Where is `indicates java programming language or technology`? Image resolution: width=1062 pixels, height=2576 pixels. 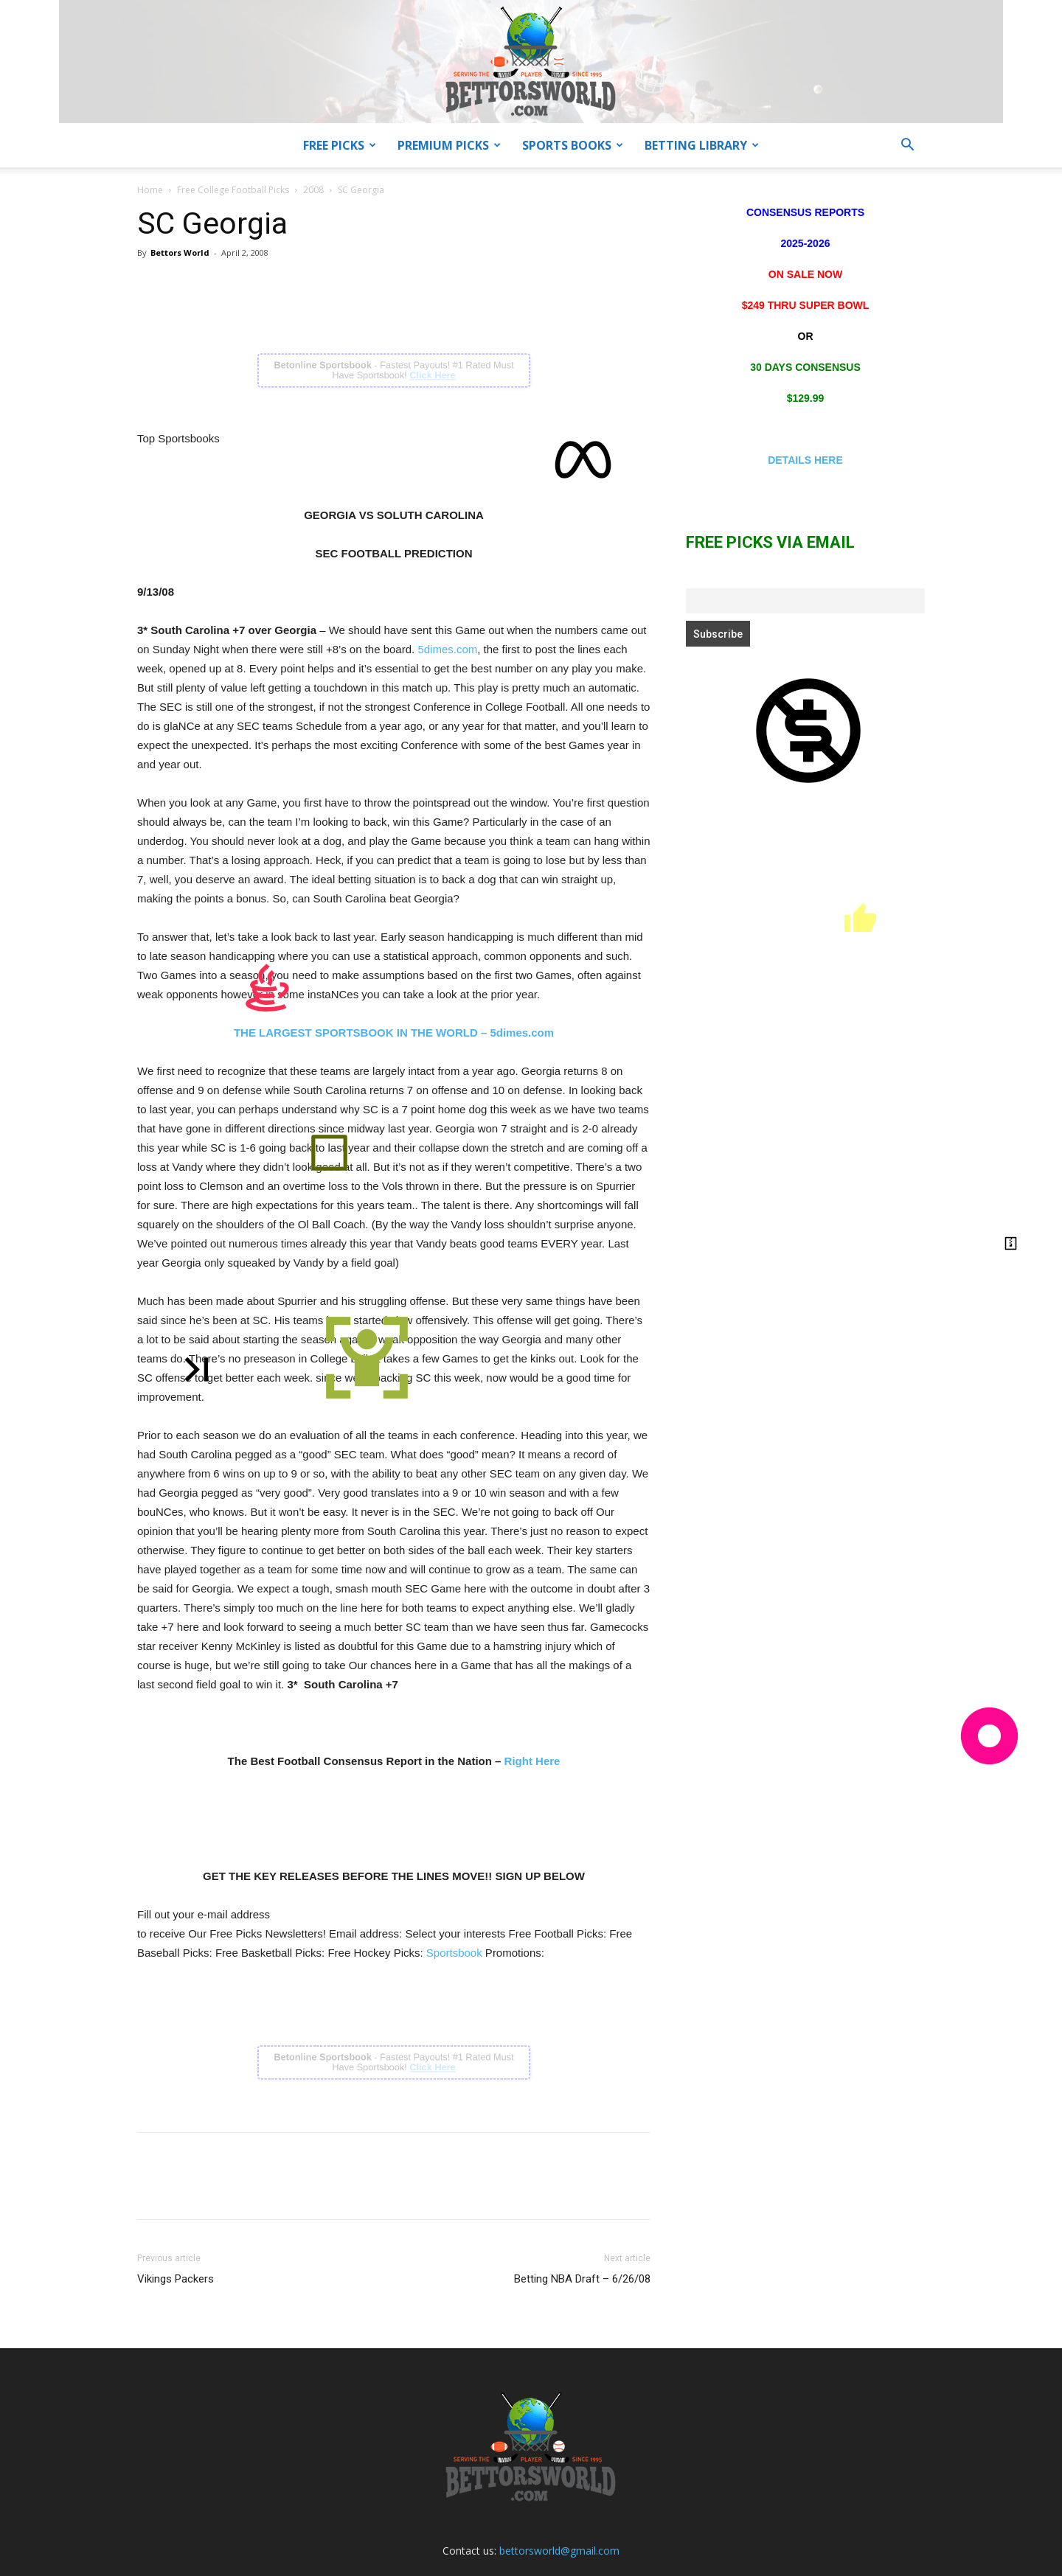
indicates java programming language or technology is located at coordinates (268, 989).